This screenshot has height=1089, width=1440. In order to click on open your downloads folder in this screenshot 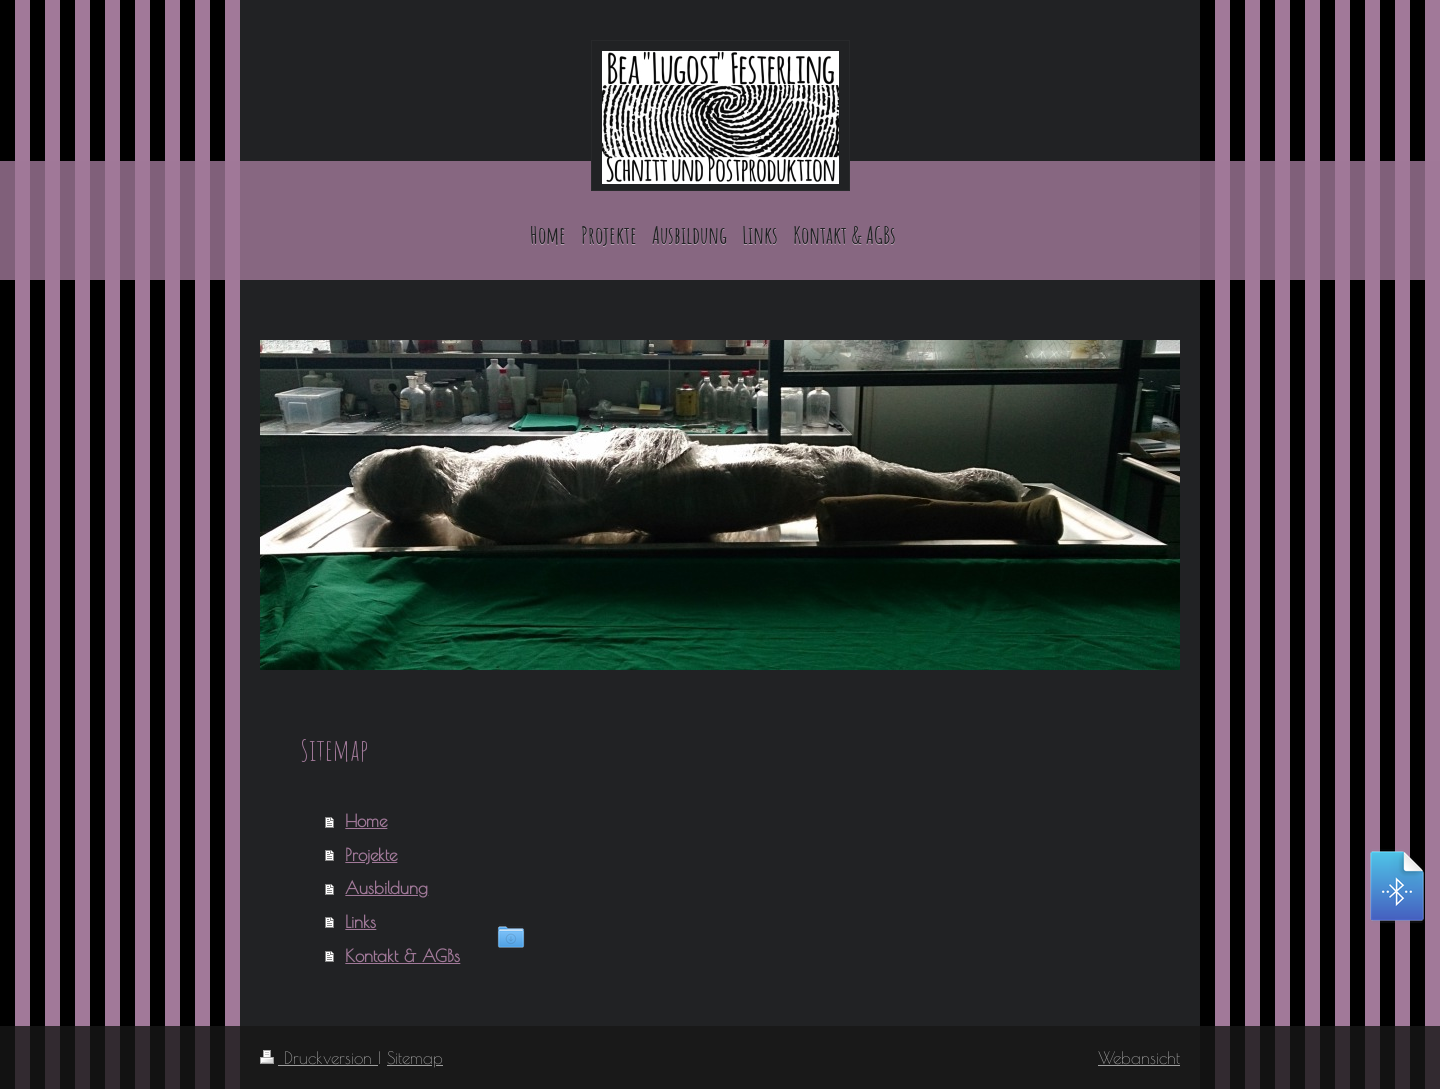, I will do `click(511, 937)`.